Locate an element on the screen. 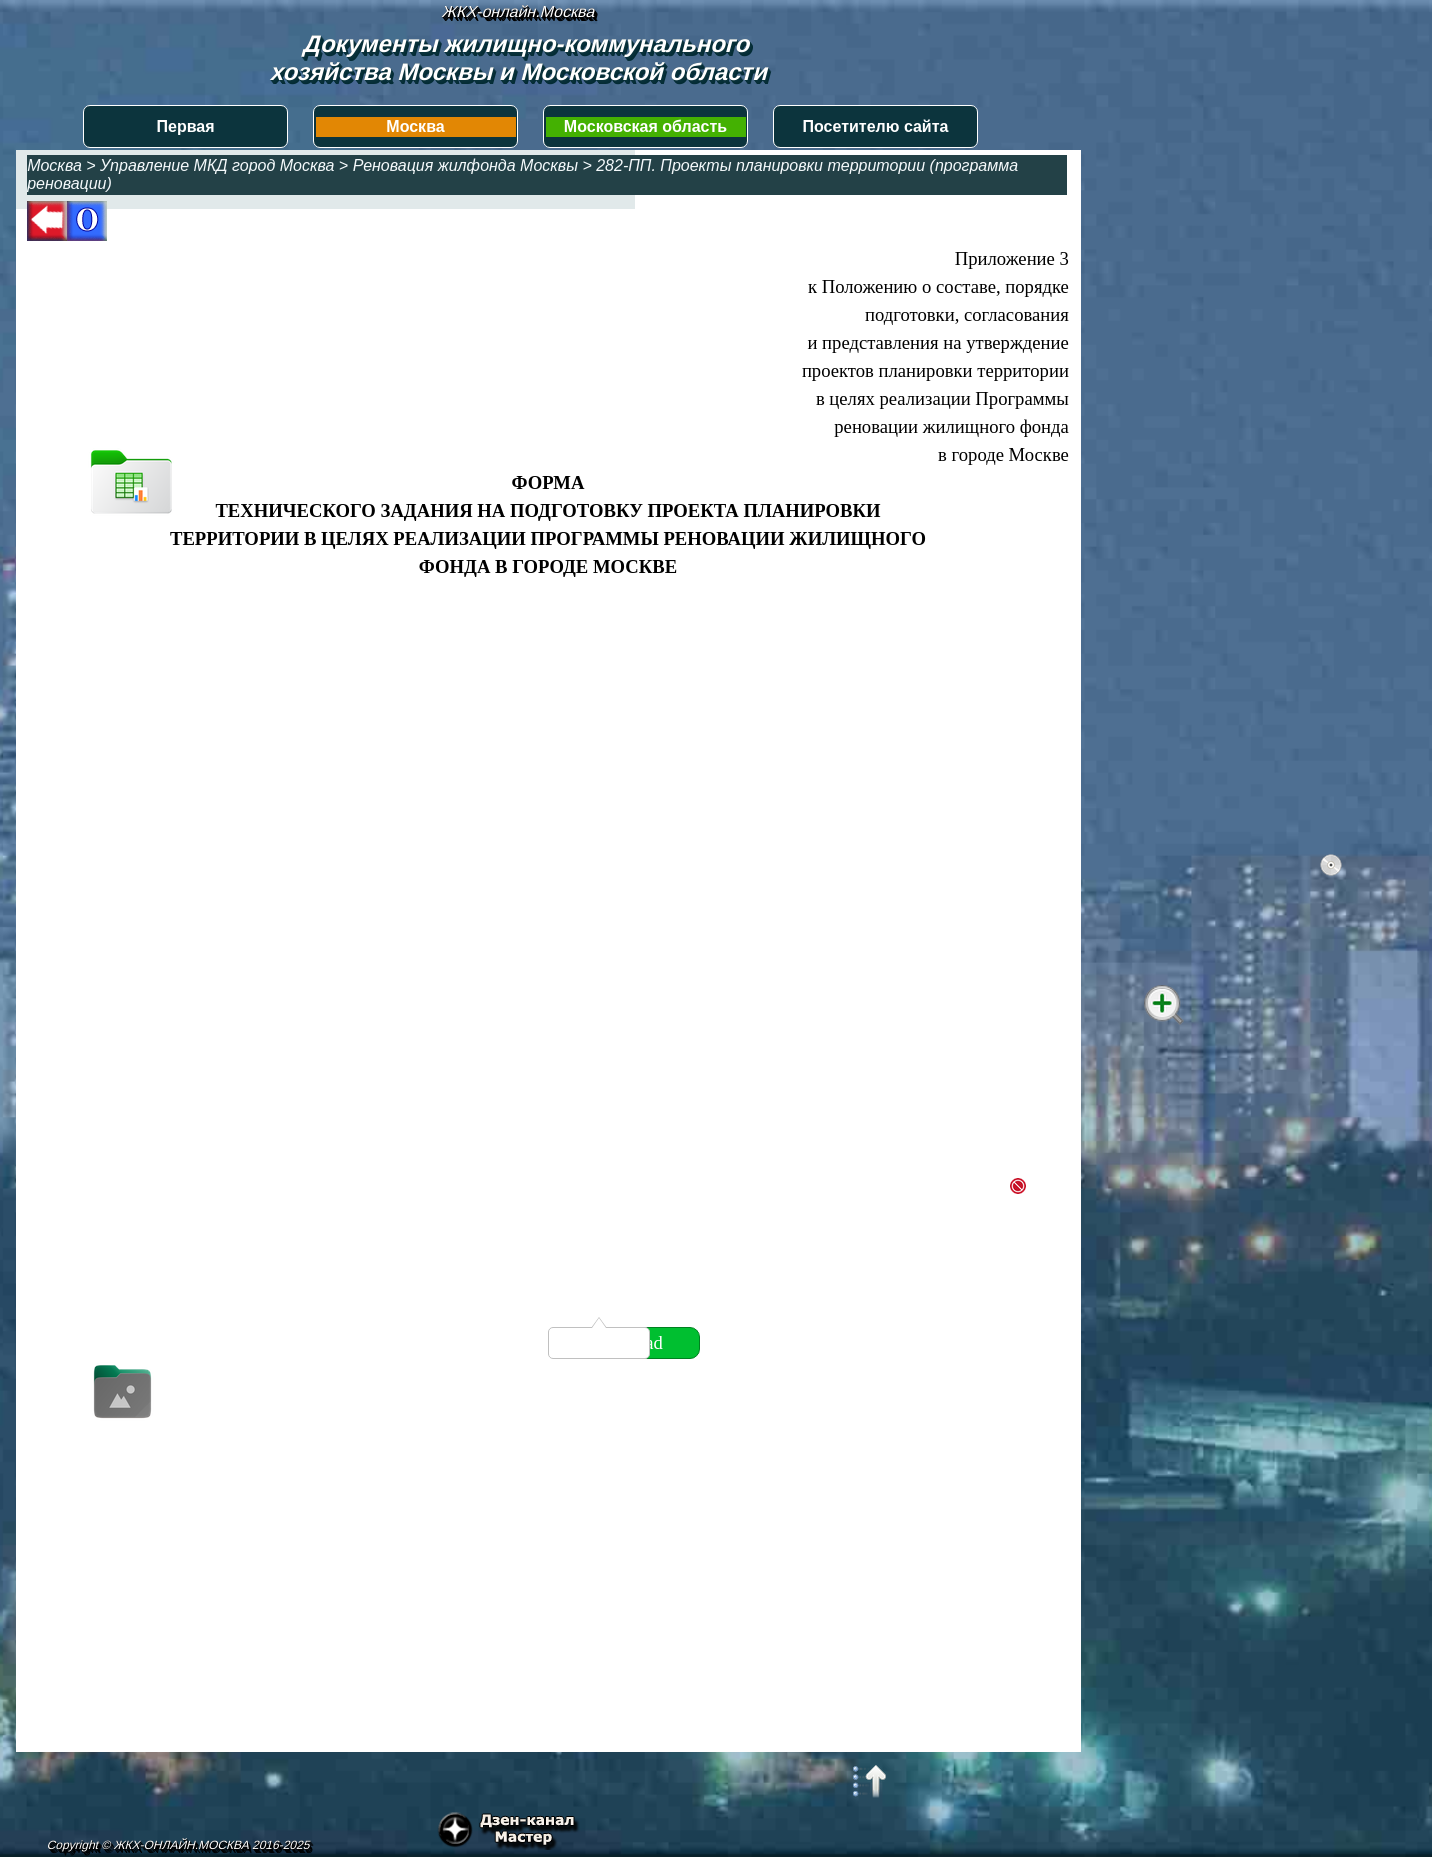 The image size is (1432, 1857). indicates a DVD+R disc drive or media is located at coordinates (1331, 865).